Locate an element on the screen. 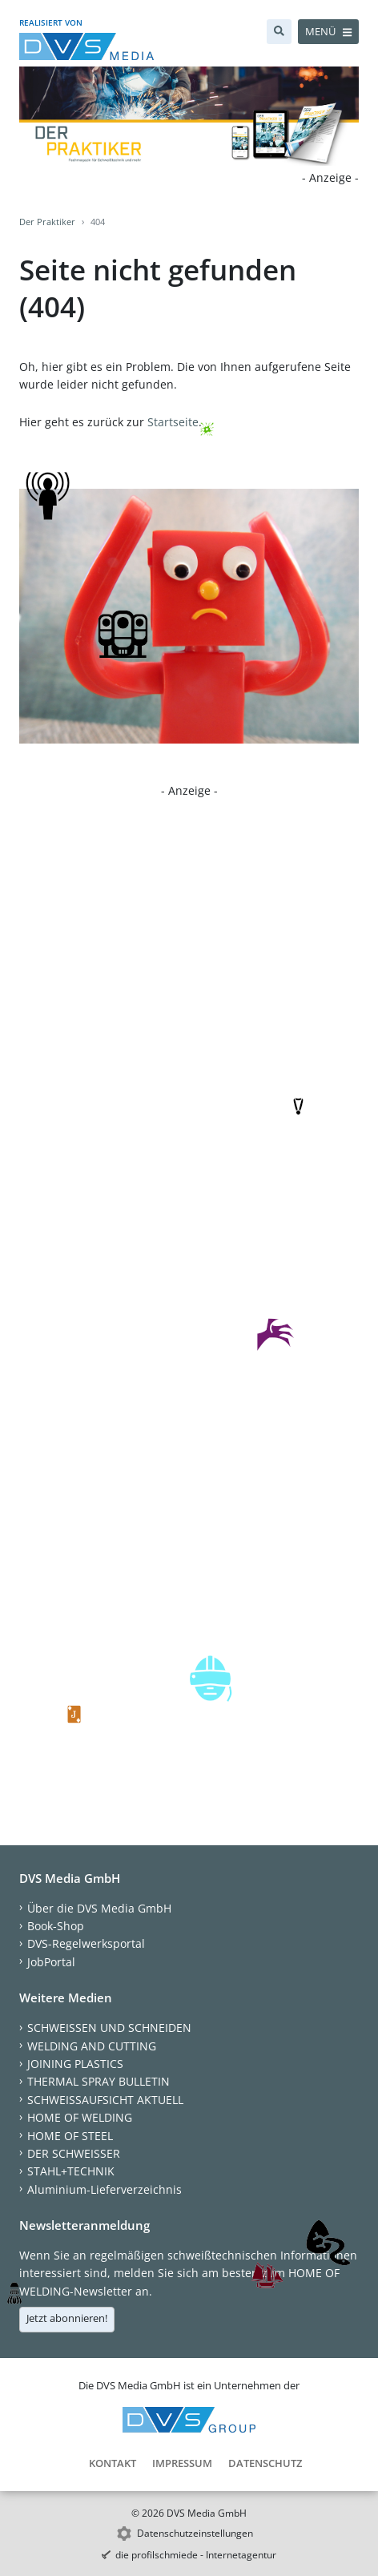 Image resolution: width=378 pixels, height=2576 pixels. trigger an explosion or blast effect is located at coordinates (207, 429).